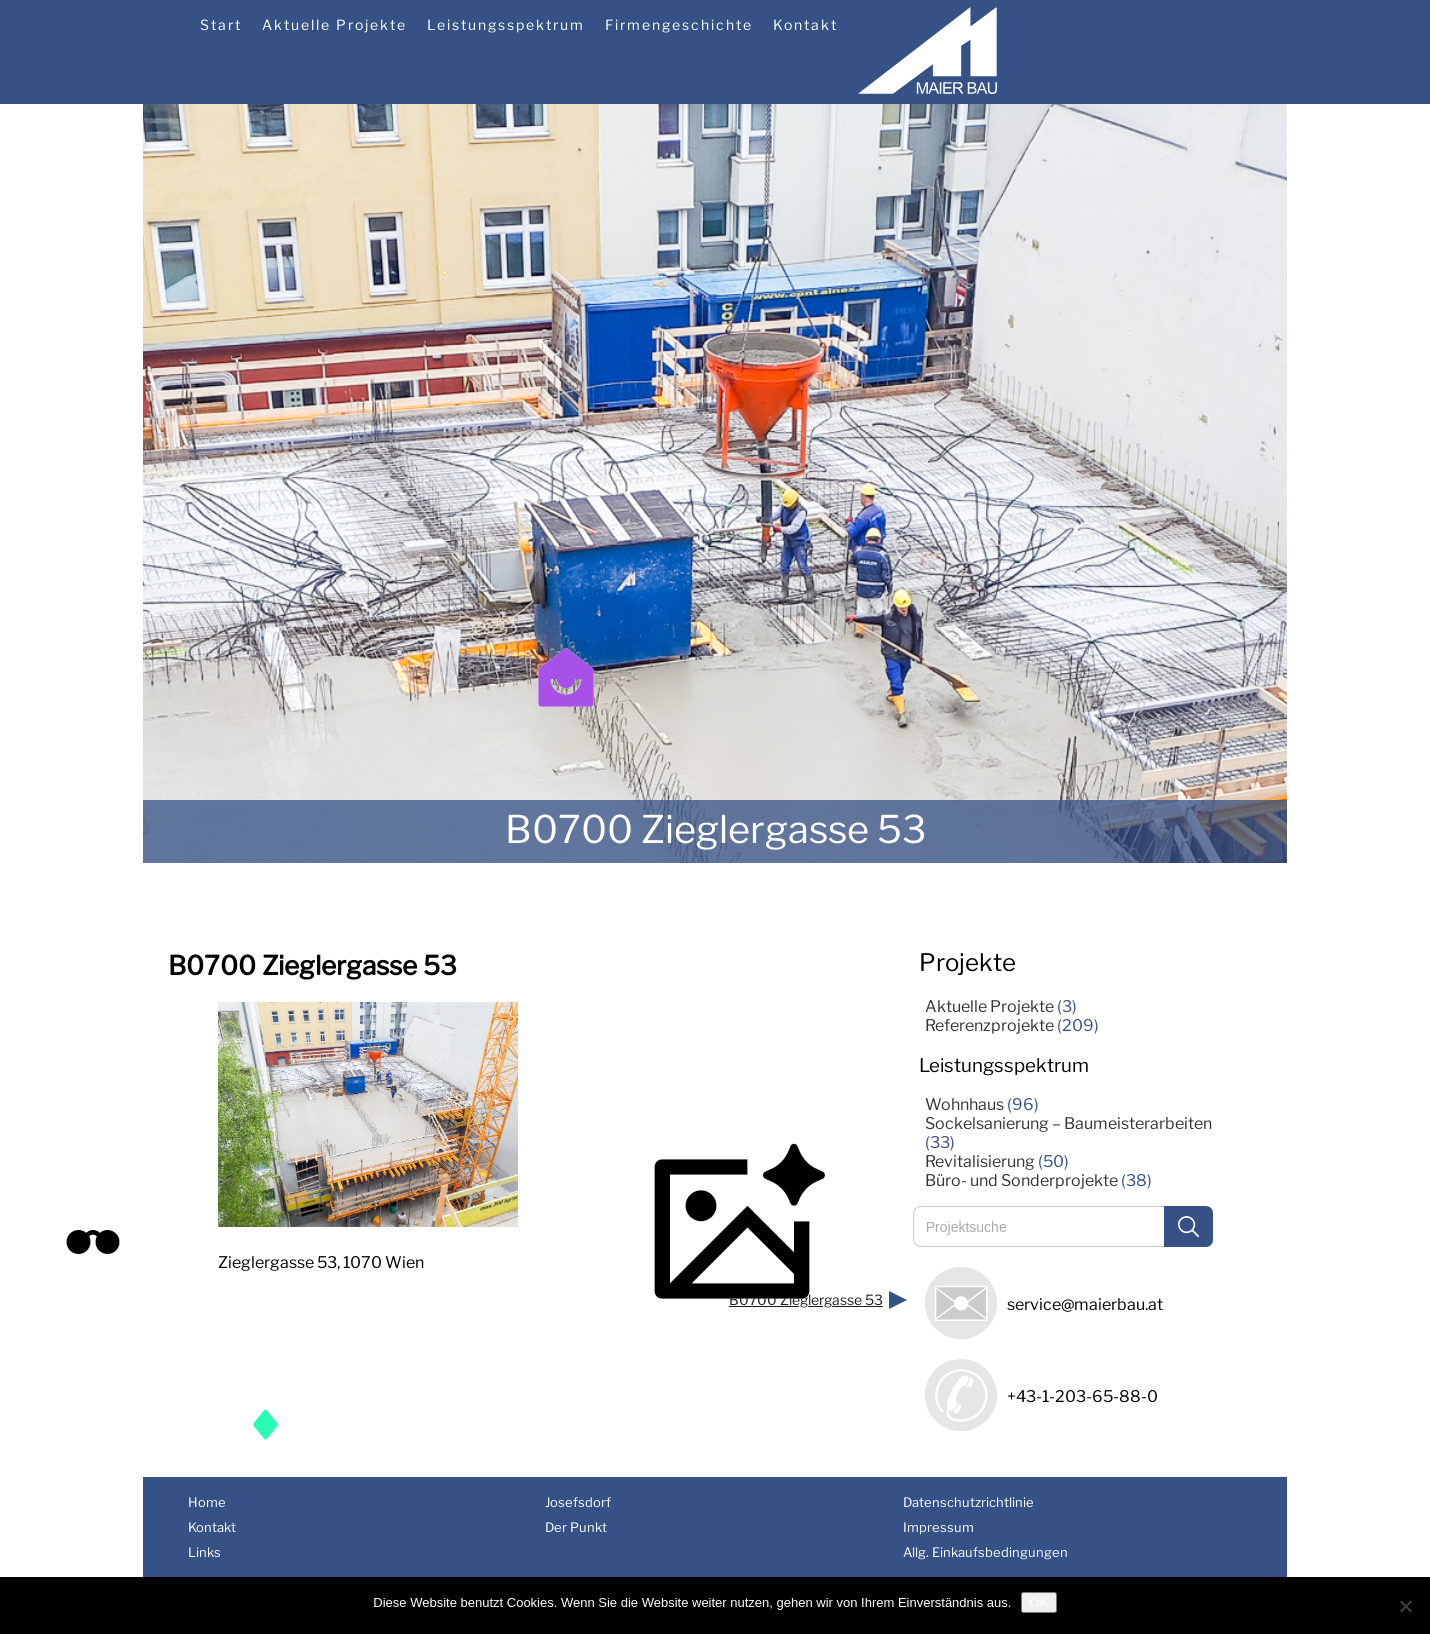 Image resolution: width=1430 pixels, height=1634 pixels. What do you see at coordinates (93, 1242) in the screenshot?
I see `enable reading mode` at bounding box center [93, 1242].